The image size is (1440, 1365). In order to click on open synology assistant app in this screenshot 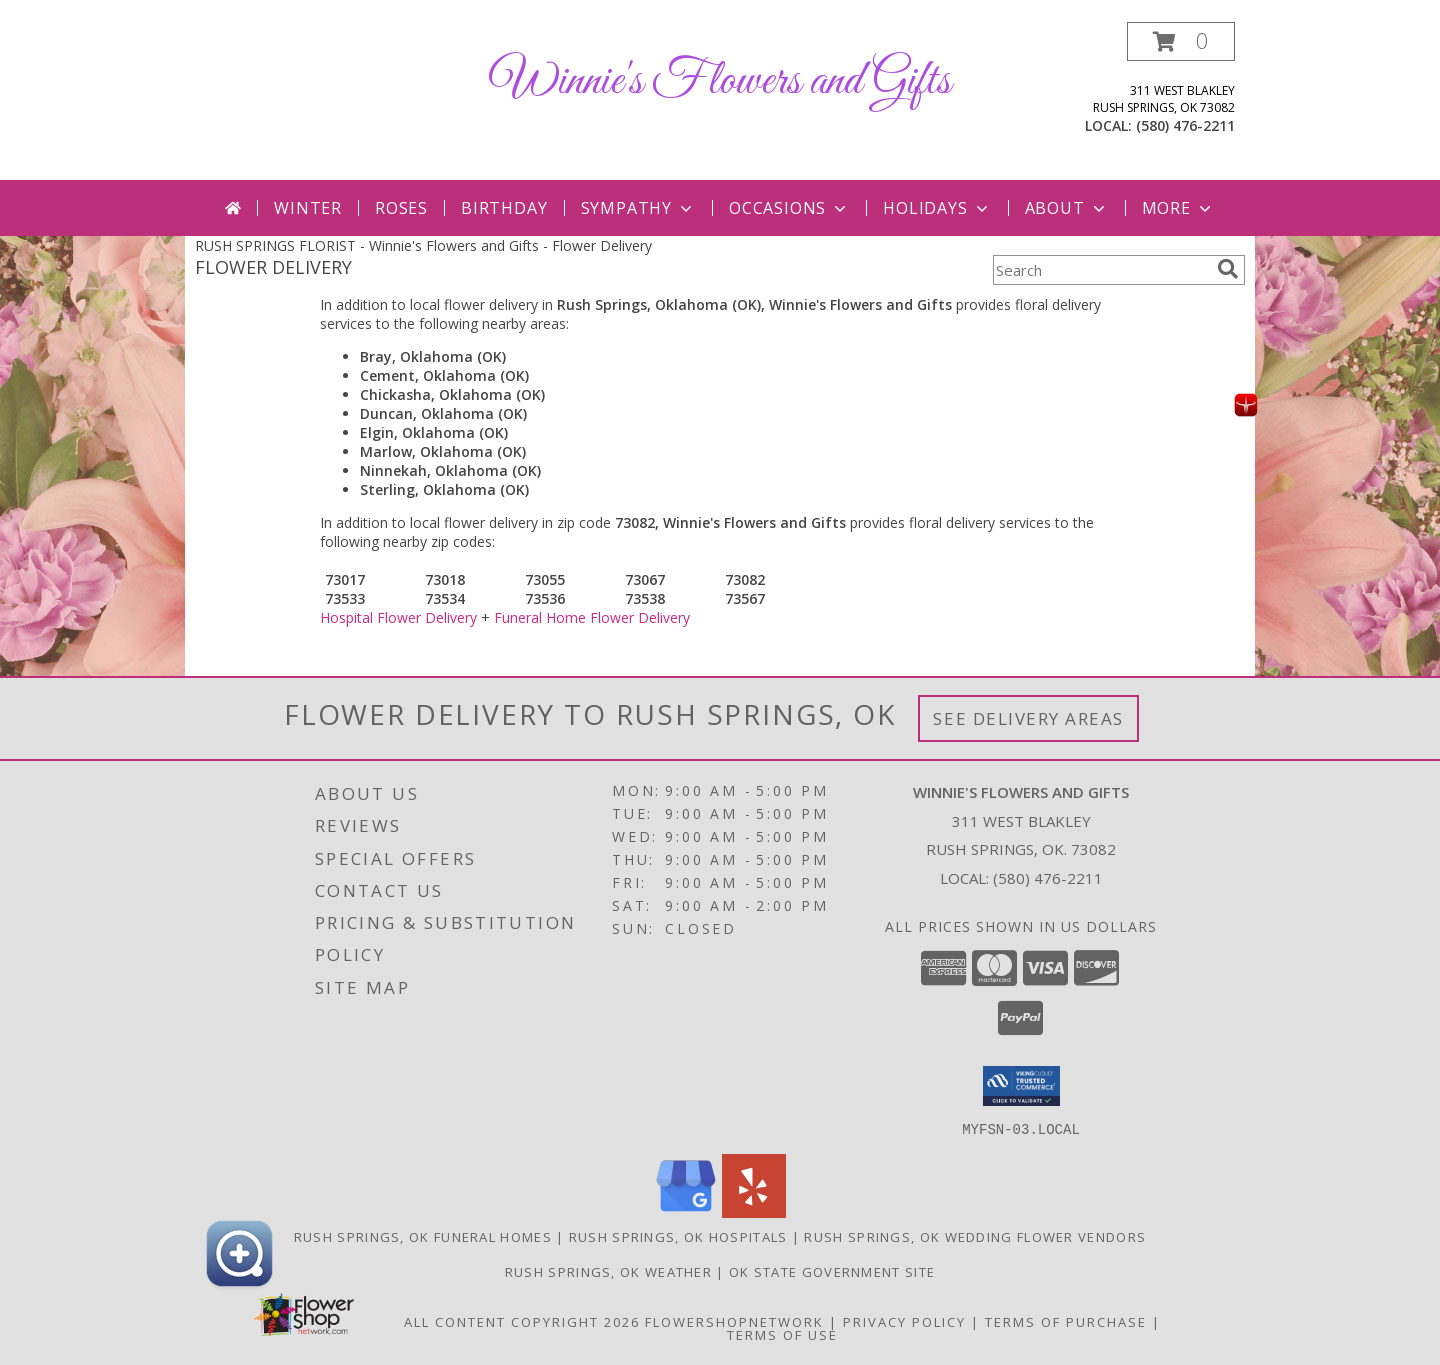, I will do `click(239, 1253)`.